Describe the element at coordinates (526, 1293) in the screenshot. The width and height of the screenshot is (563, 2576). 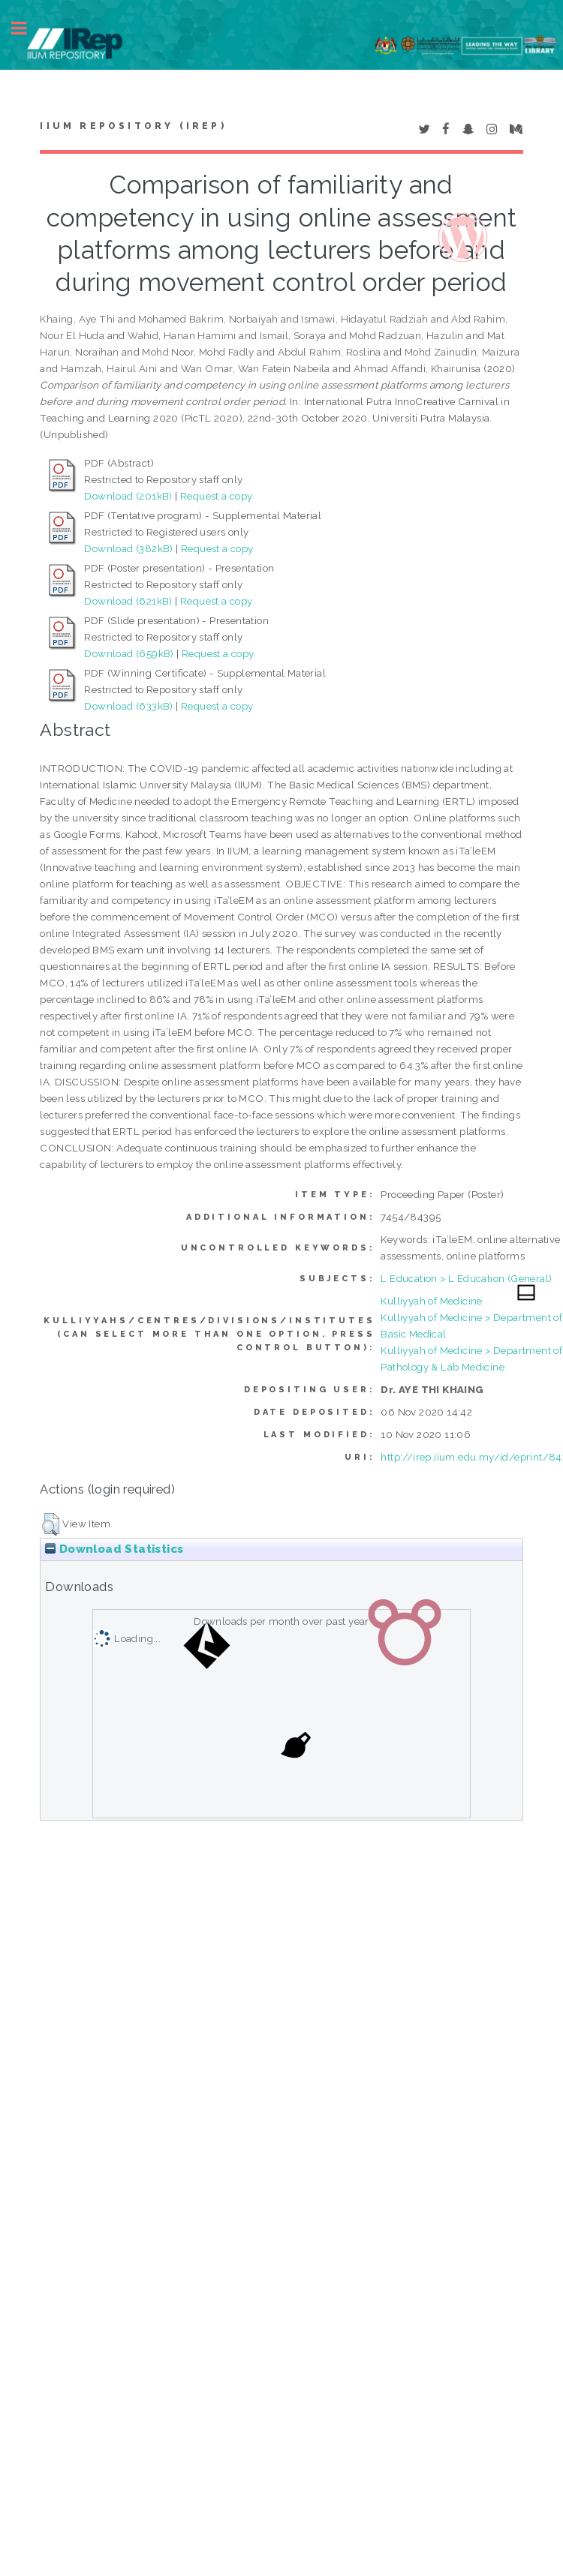
I see `switch to bottom panel layout` at that location.